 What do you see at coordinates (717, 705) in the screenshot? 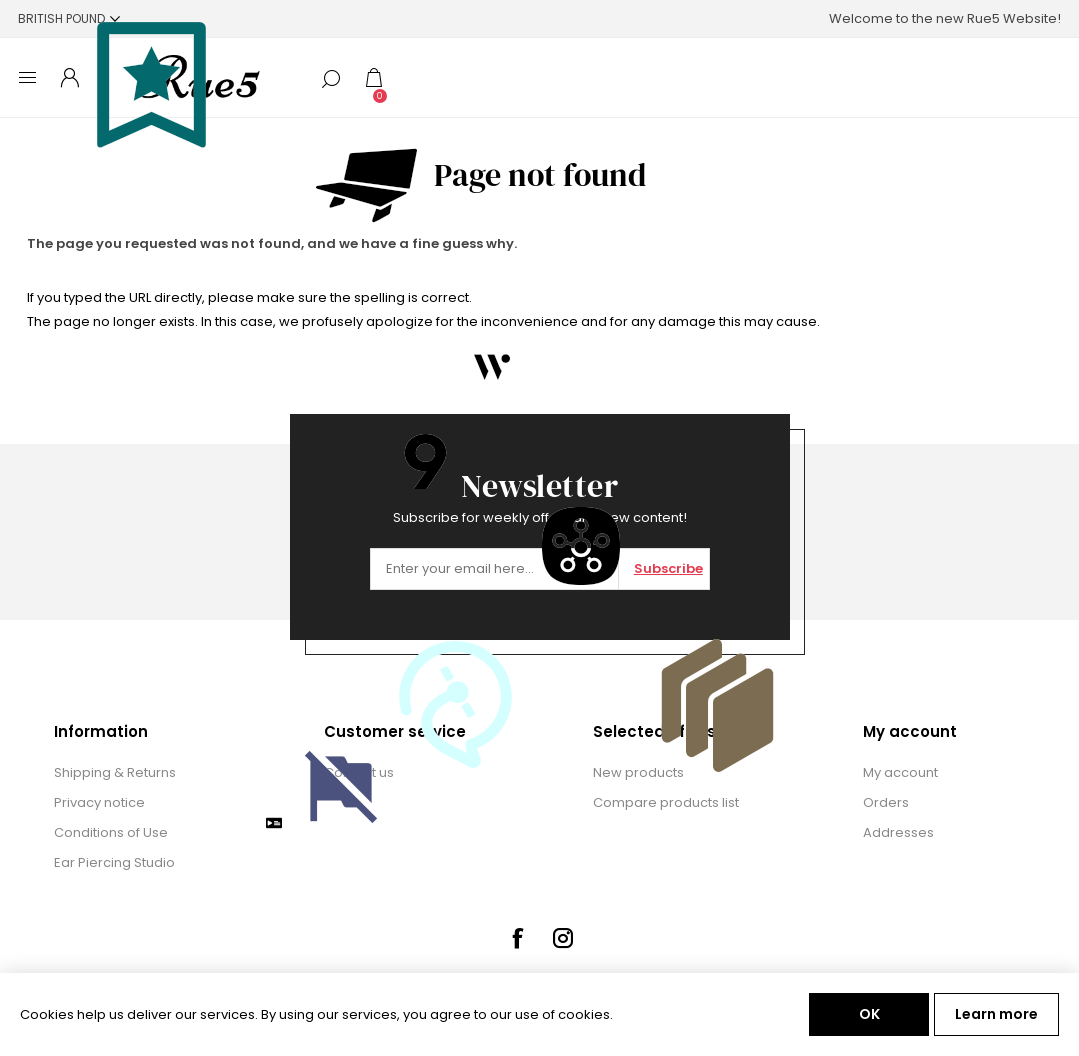
I see `dask library or framework branding` at bounding box center [717, 705].